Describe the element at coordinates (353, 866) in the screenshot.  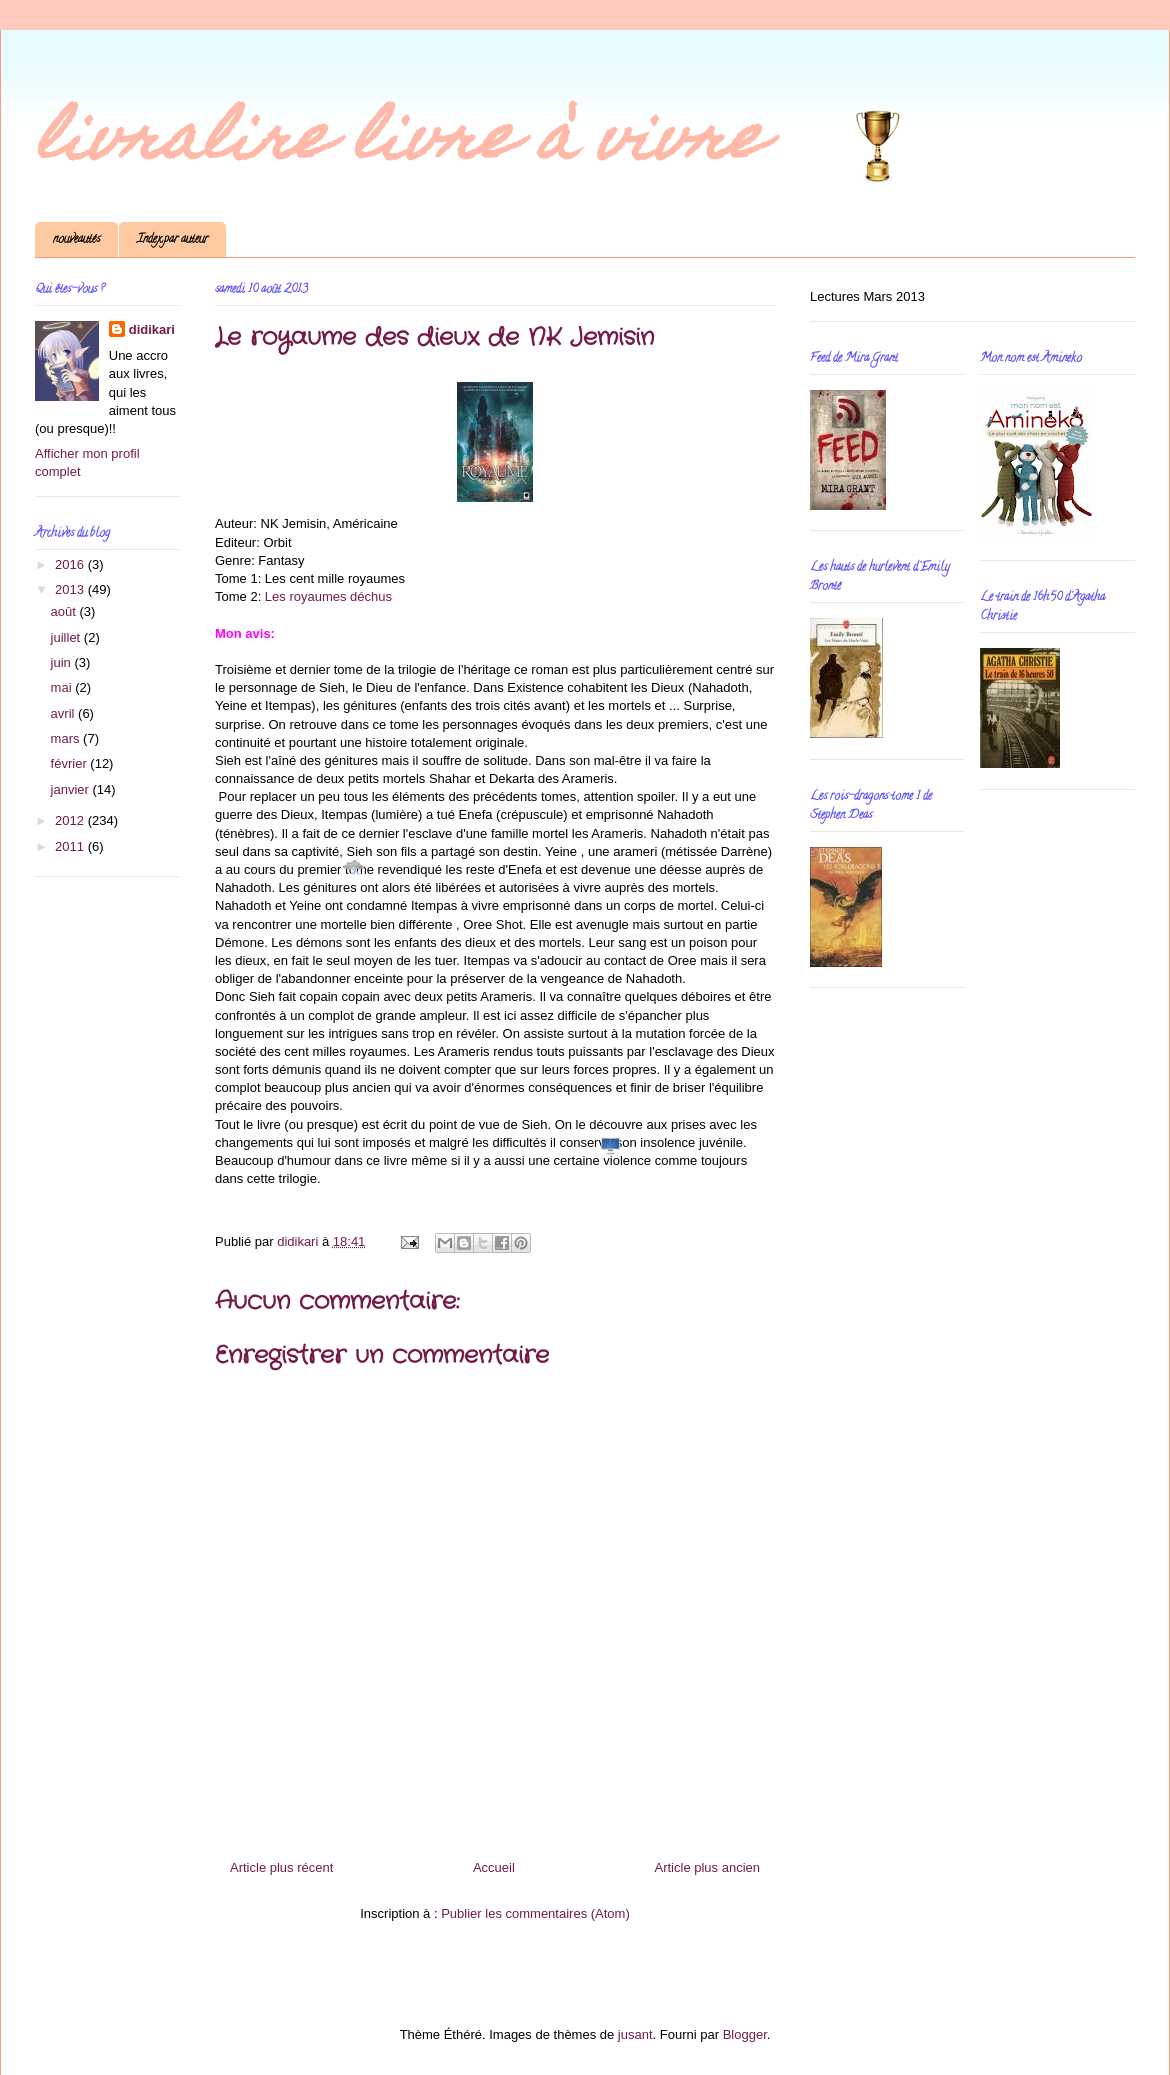
I see `indicates stormy weather conditions` at that location.